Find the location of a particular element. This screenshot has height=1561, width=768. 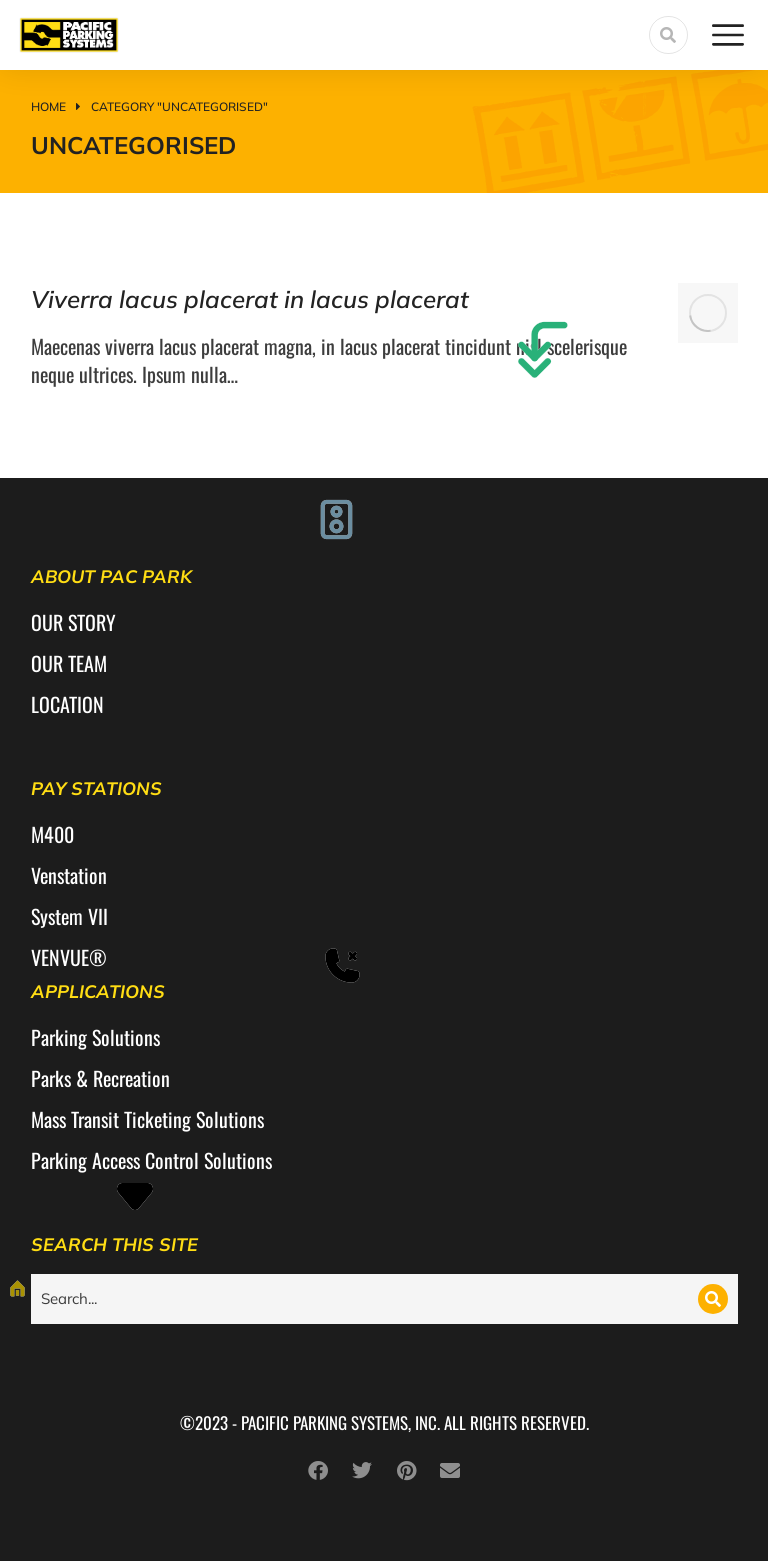

expand dropdown menu is located at coordinates (135, 1195).